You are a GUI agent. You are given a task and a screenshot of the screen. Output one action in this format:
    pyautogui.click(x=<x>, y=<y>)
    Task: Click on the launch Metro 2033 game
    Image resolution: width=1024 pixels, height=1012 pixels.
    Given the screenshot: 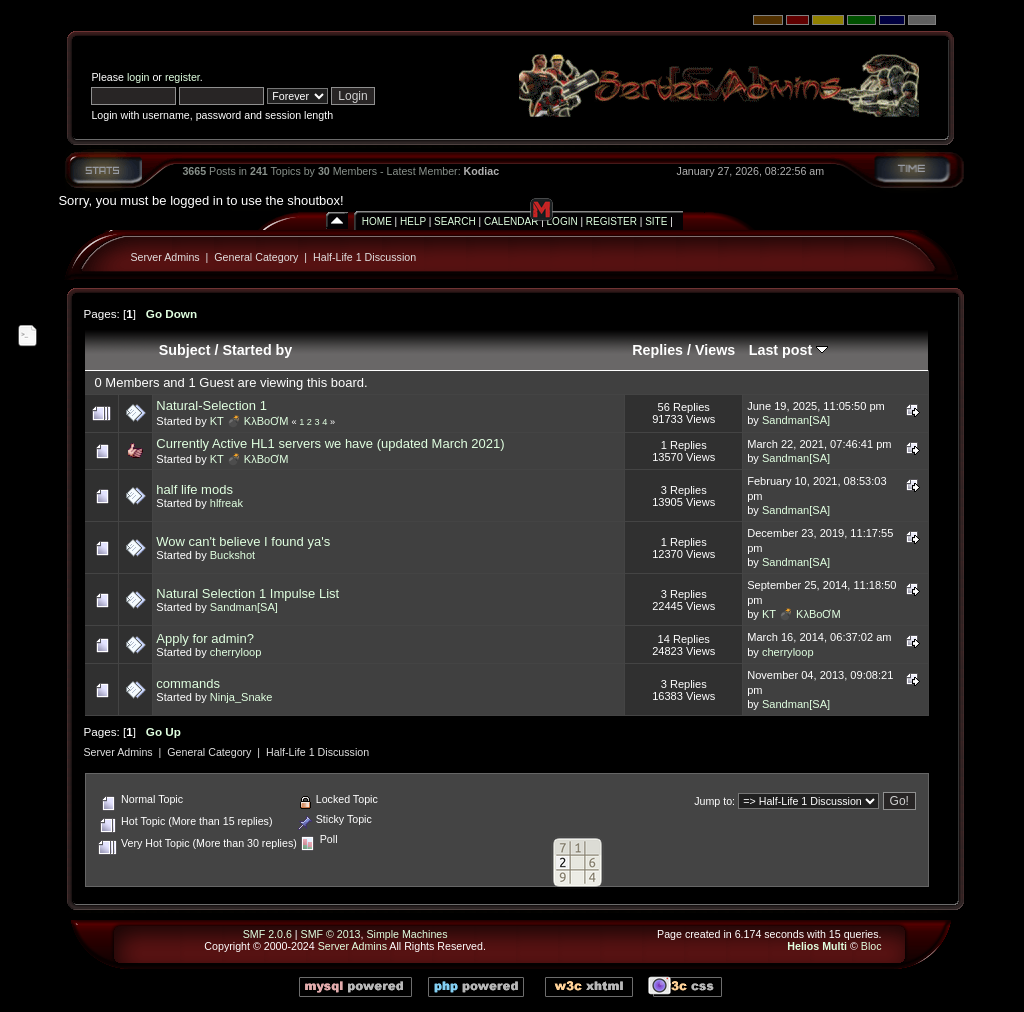 What is the action you would take?
    pyautogui.click(x=541, y=209)
    